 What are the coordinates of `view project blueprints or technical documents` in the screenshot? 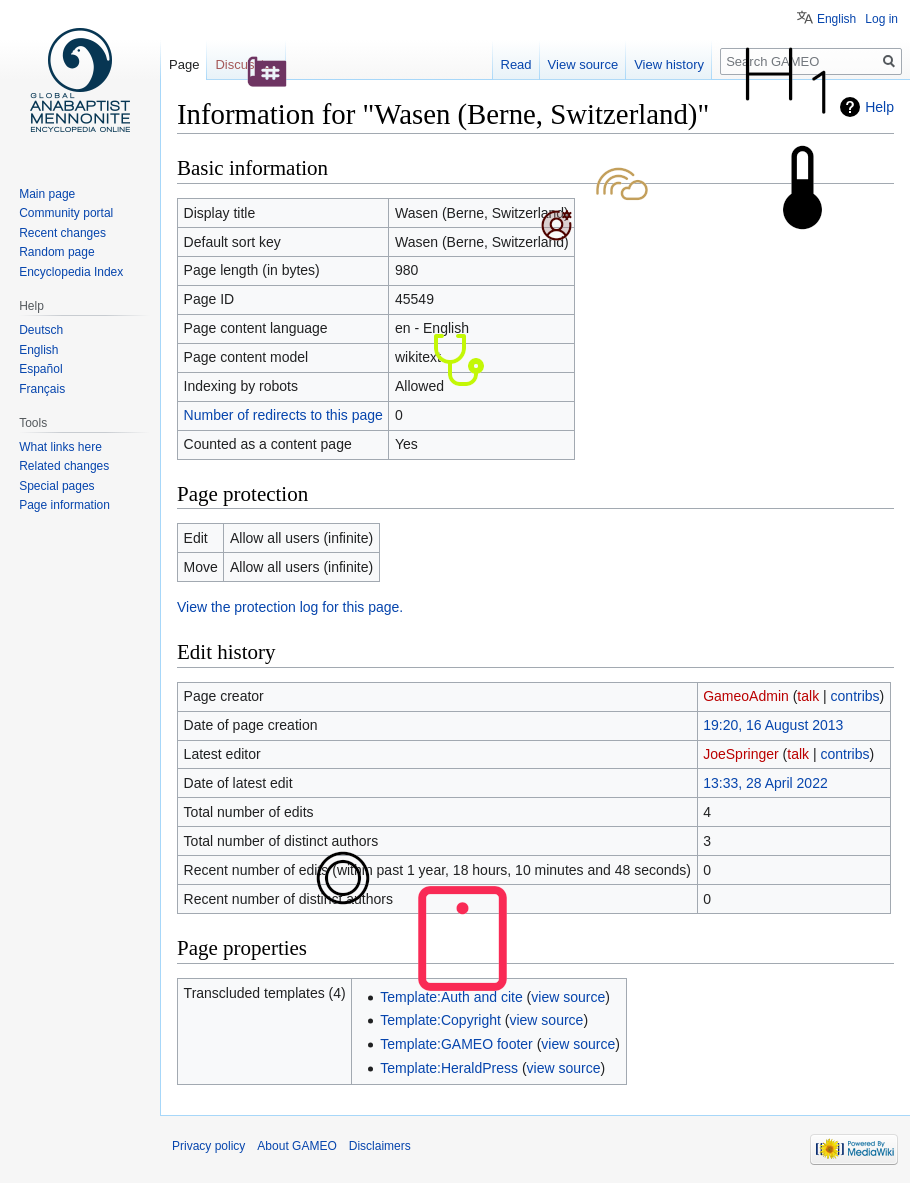 It's located at (267, 73).